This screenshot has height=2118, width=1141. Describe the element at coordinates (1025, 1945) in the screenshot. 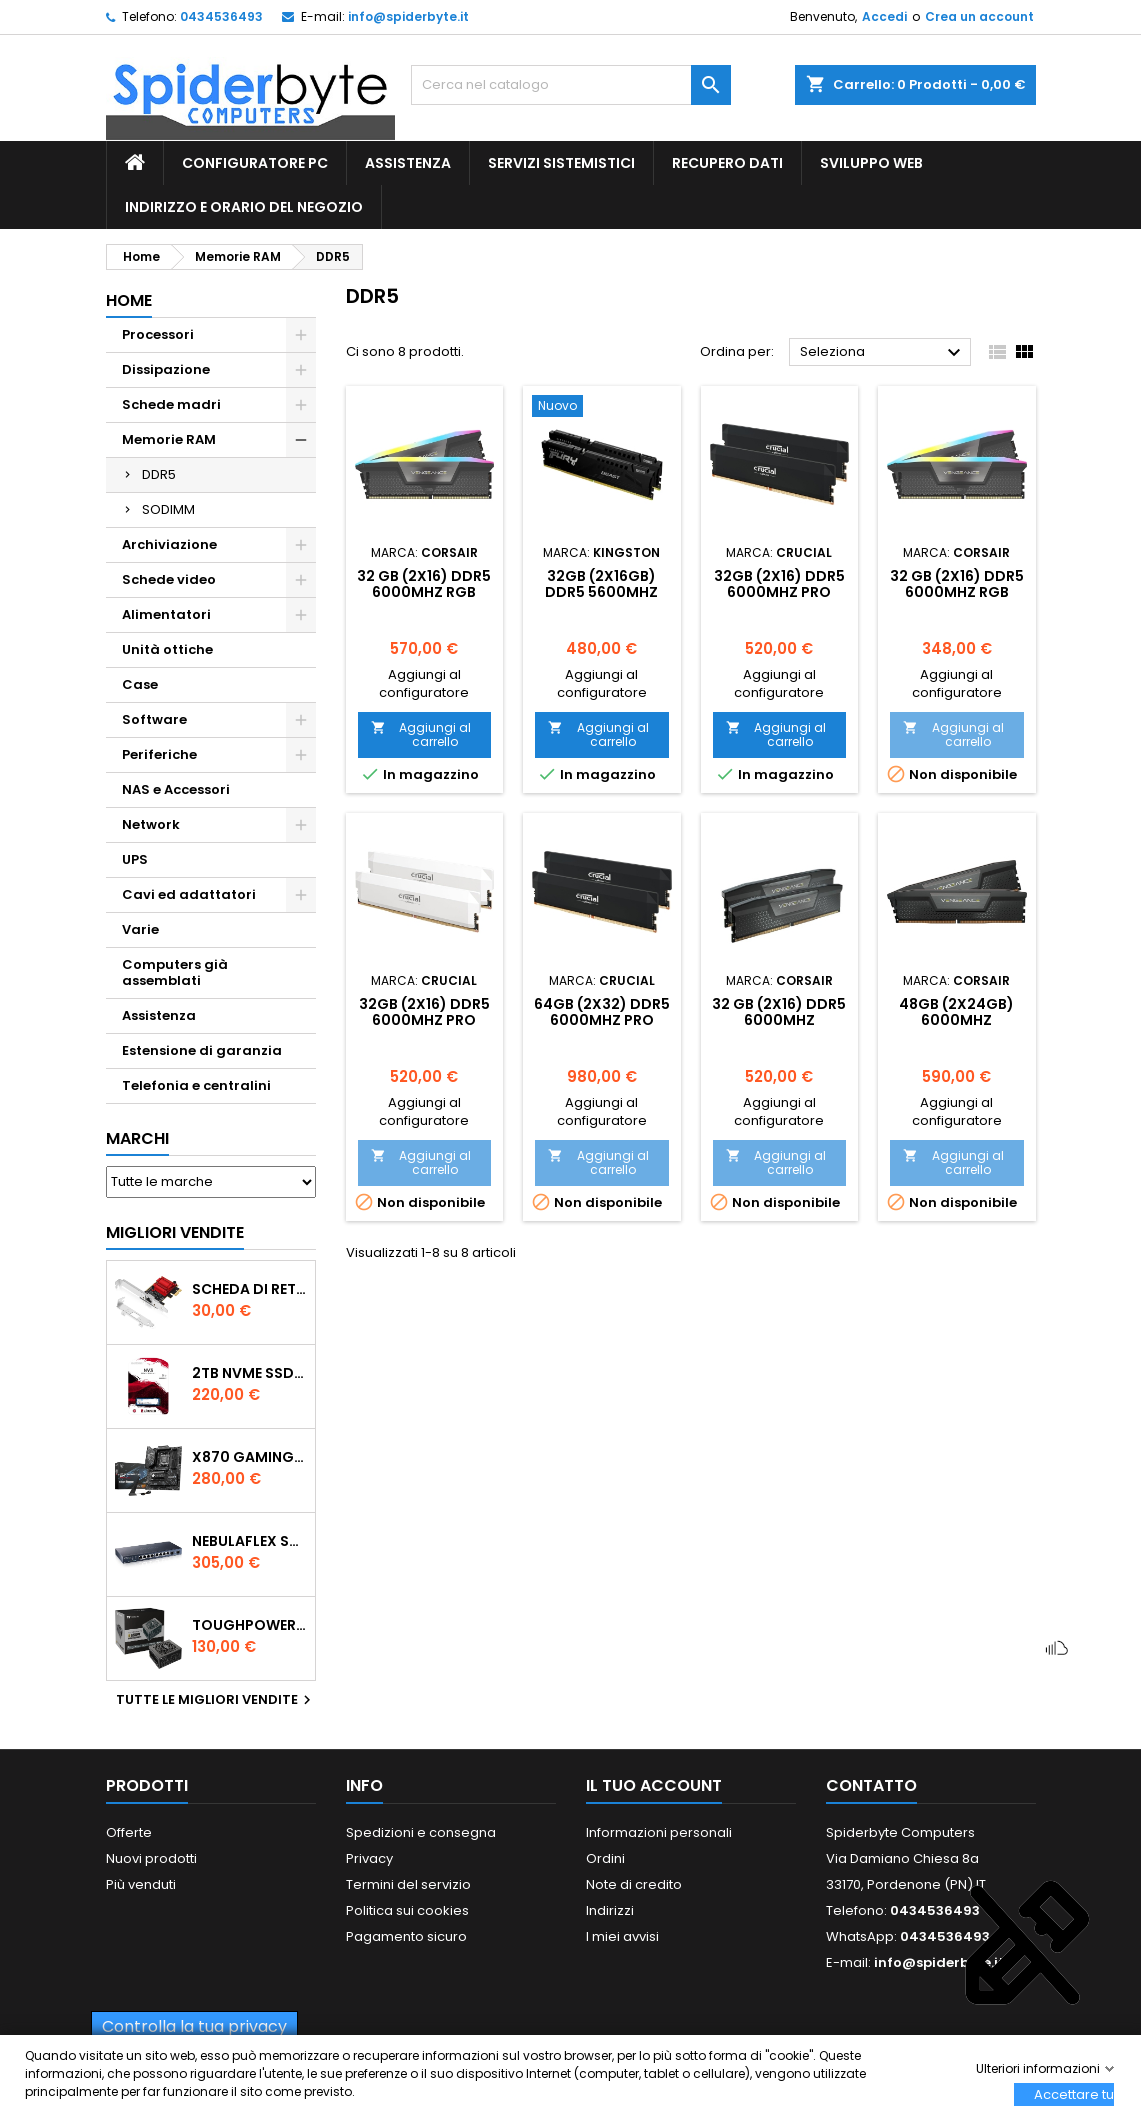

I see `editing is disabled or unavailable` at that location.